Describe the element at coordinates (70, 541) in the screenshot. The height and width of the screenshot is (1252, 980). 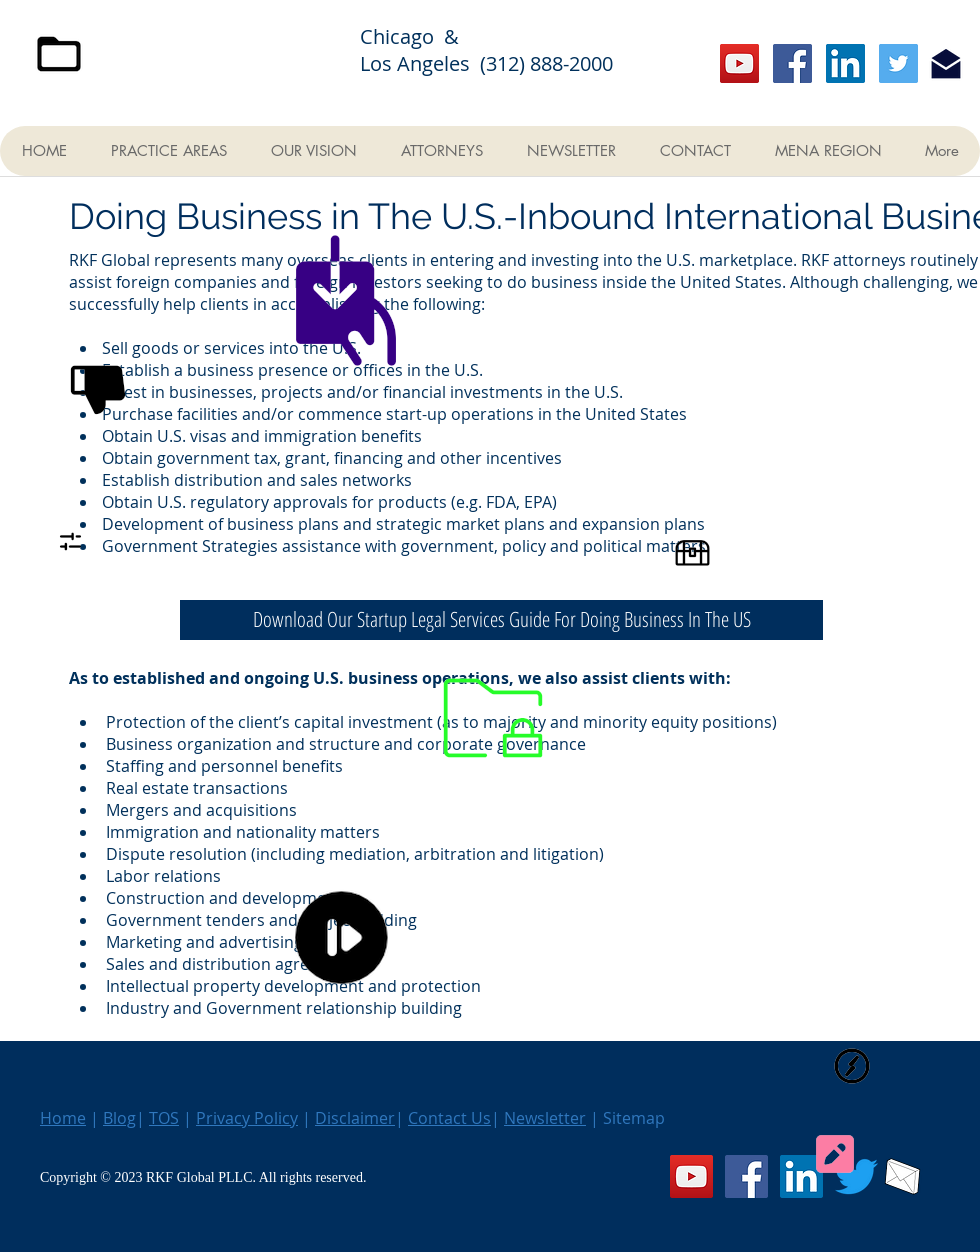
I see `adjust settings or preferences` at that location.